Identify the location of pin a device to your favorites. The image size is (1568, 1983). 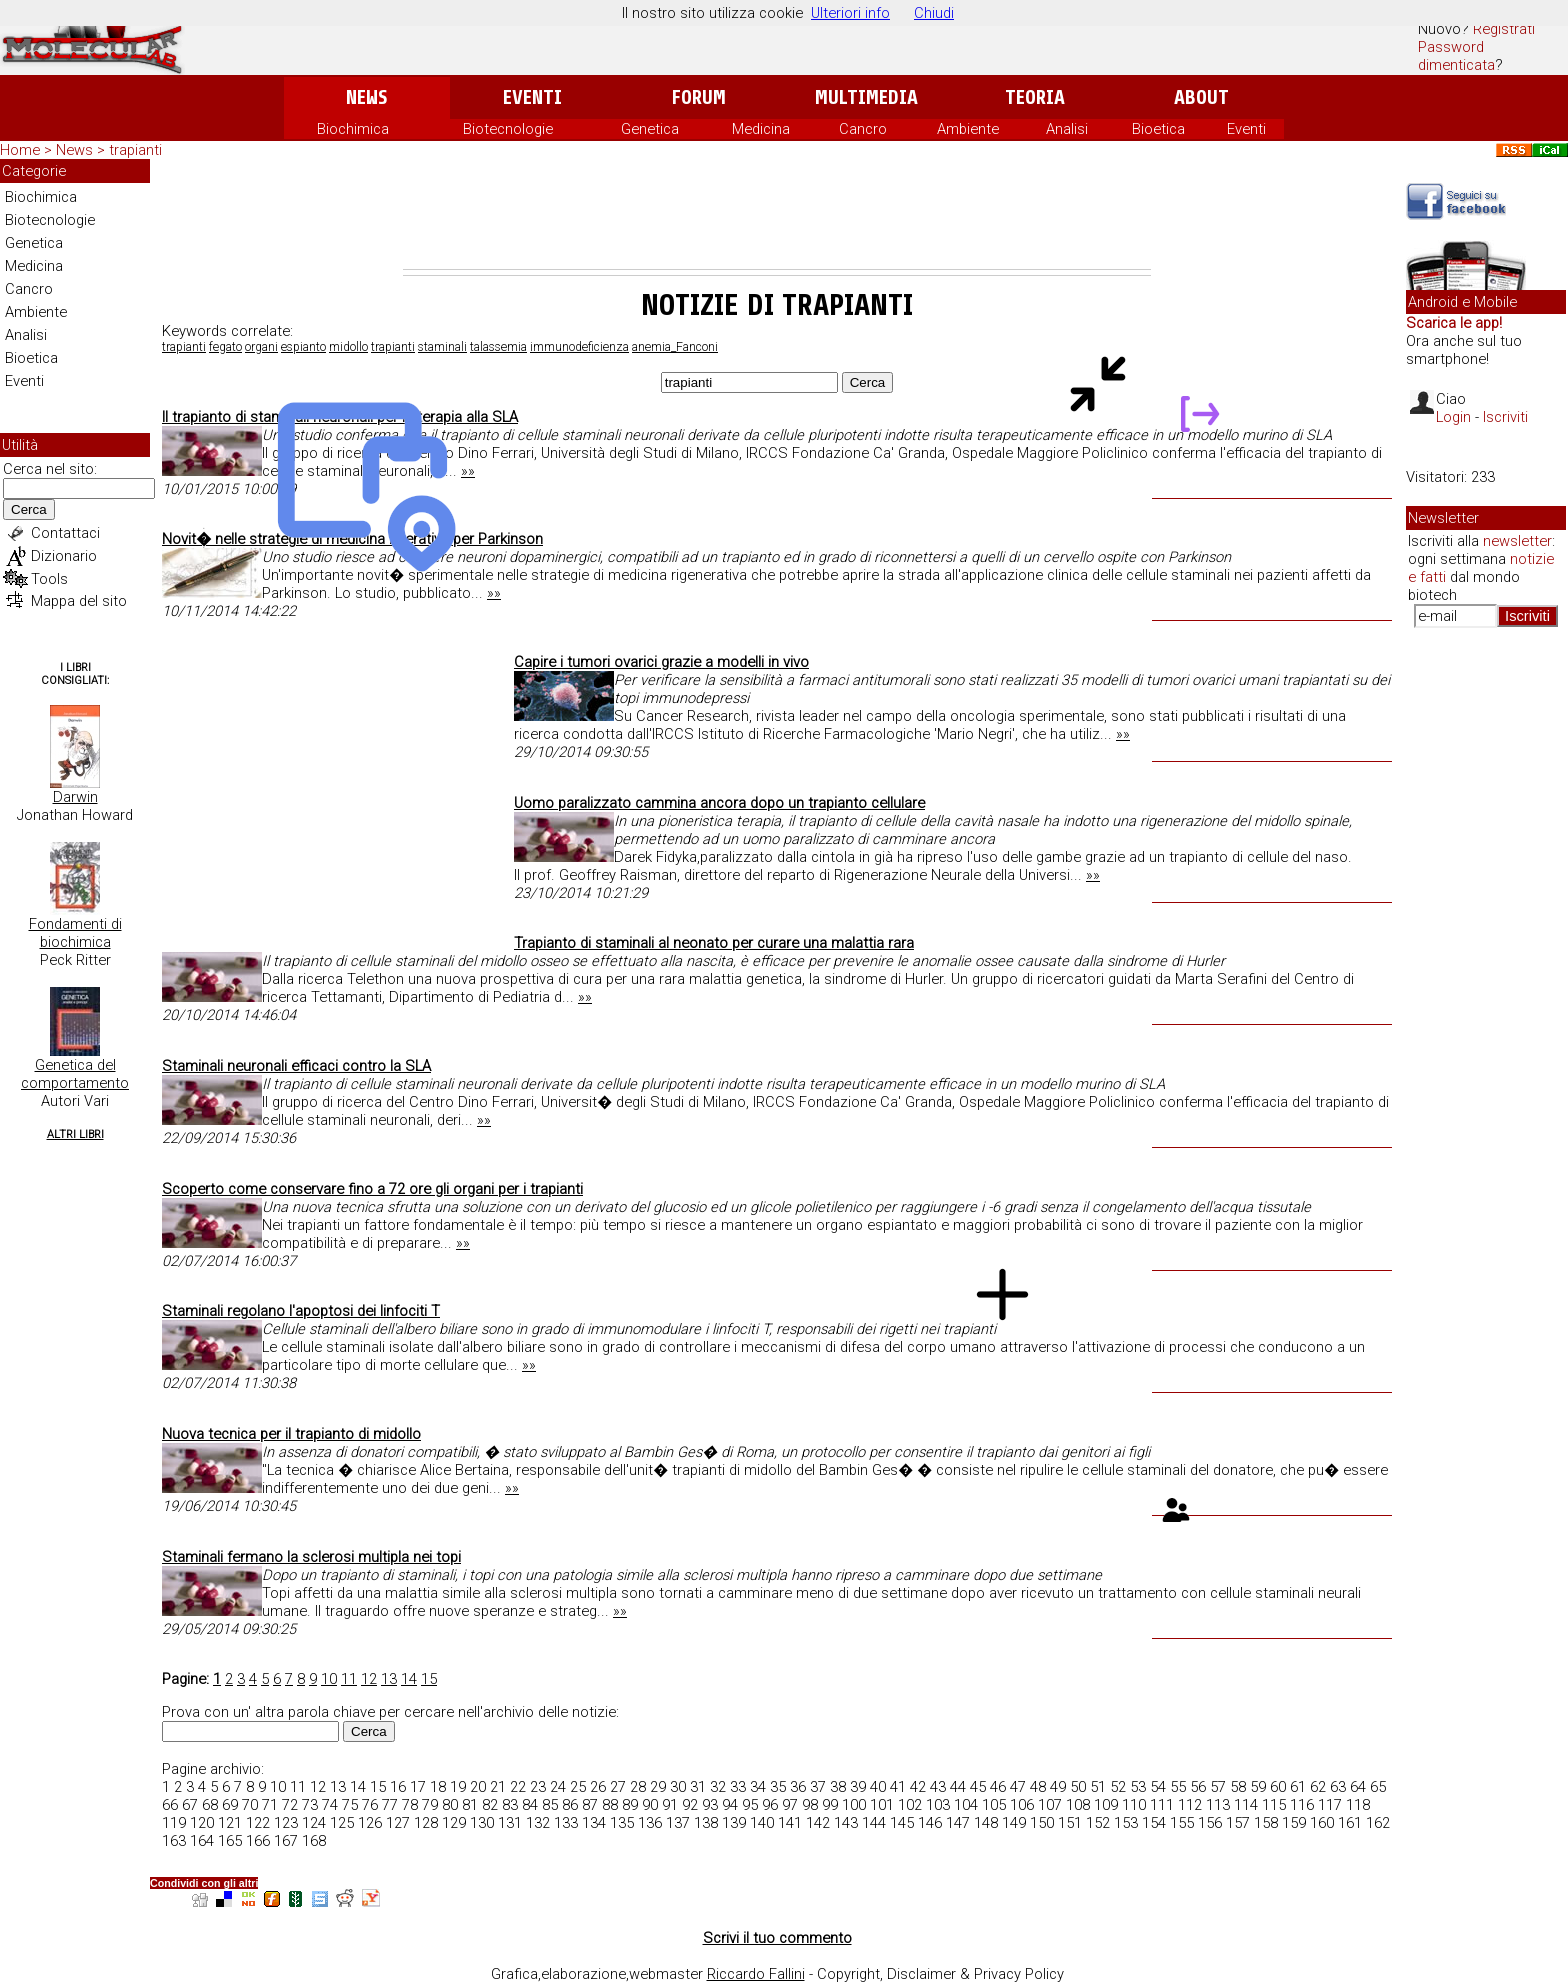
(362, 478).